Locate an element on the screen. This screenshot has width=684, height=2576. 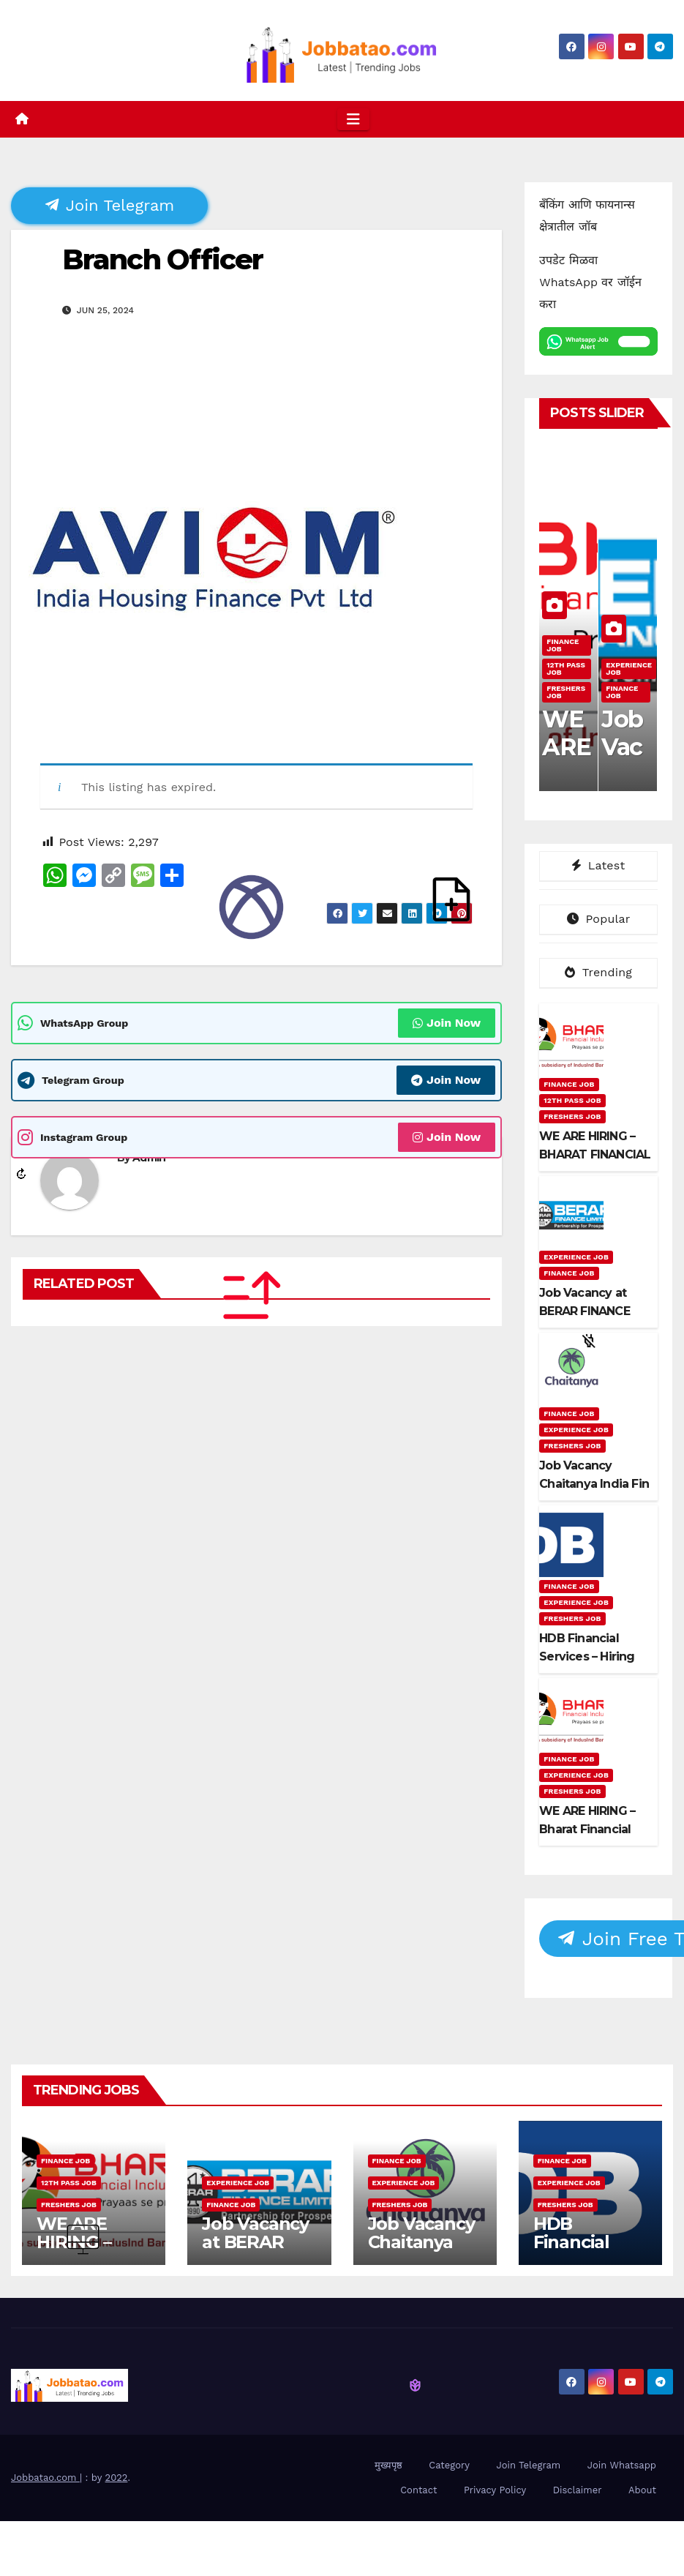
create a new file is located at coordinates (451, 899).